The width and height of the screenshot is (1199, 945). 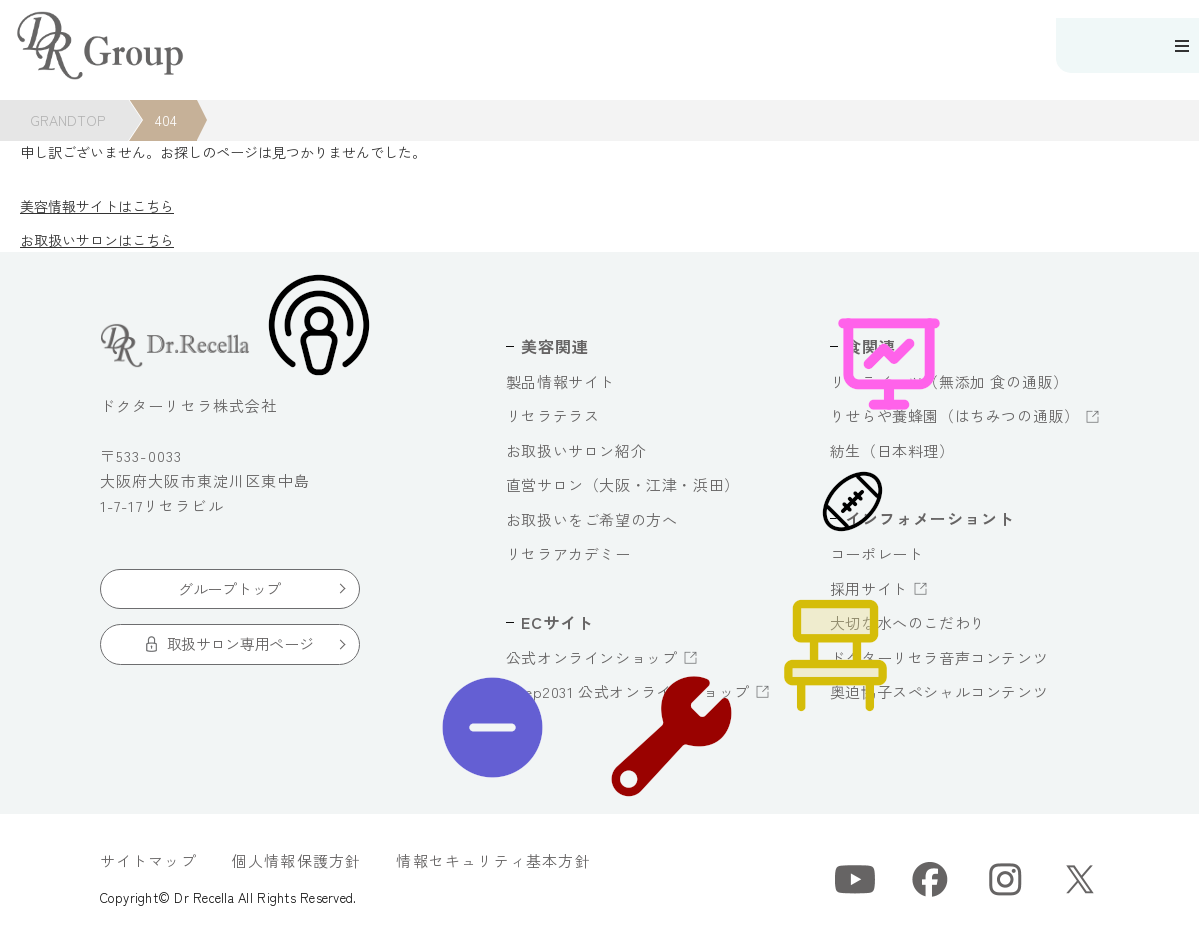 What do you see at coordinates (671, 736) in the screenshot?
I see `access settings or configuration options` at bounding box center [671, 736].